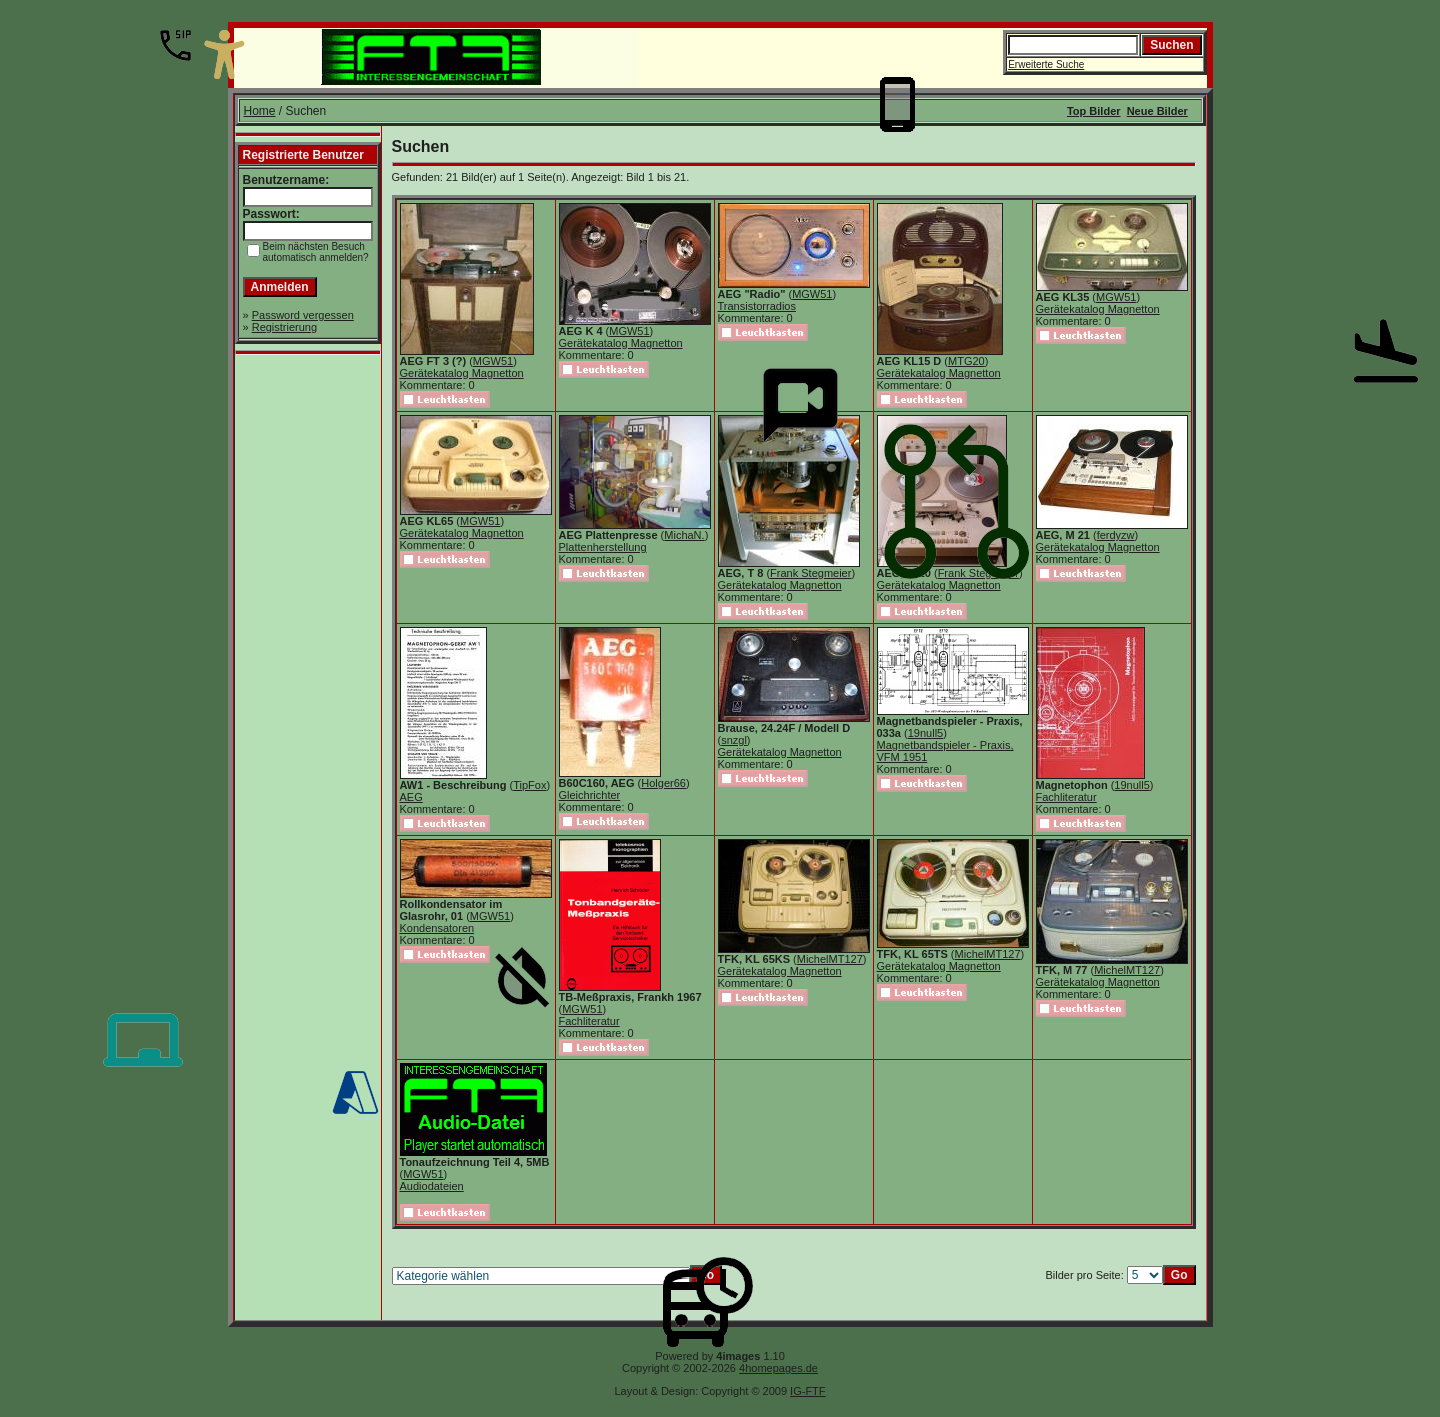  I want to click on create a new pull request, so click(956, 496).